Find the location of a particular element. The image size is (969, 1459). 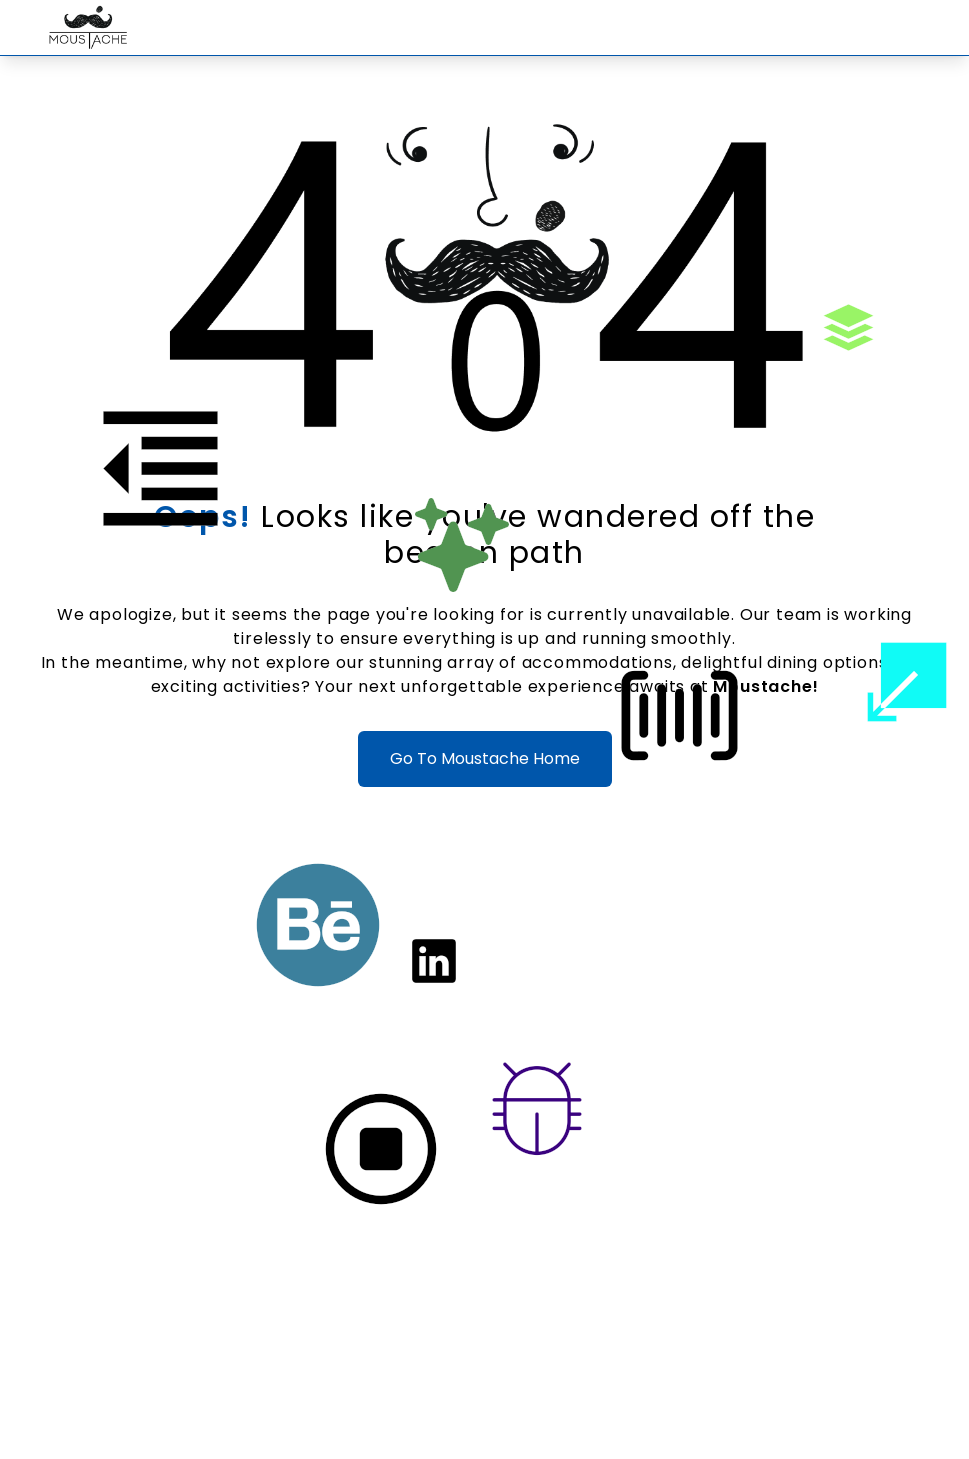

view or manage layers is located at coordinates (848, 327).